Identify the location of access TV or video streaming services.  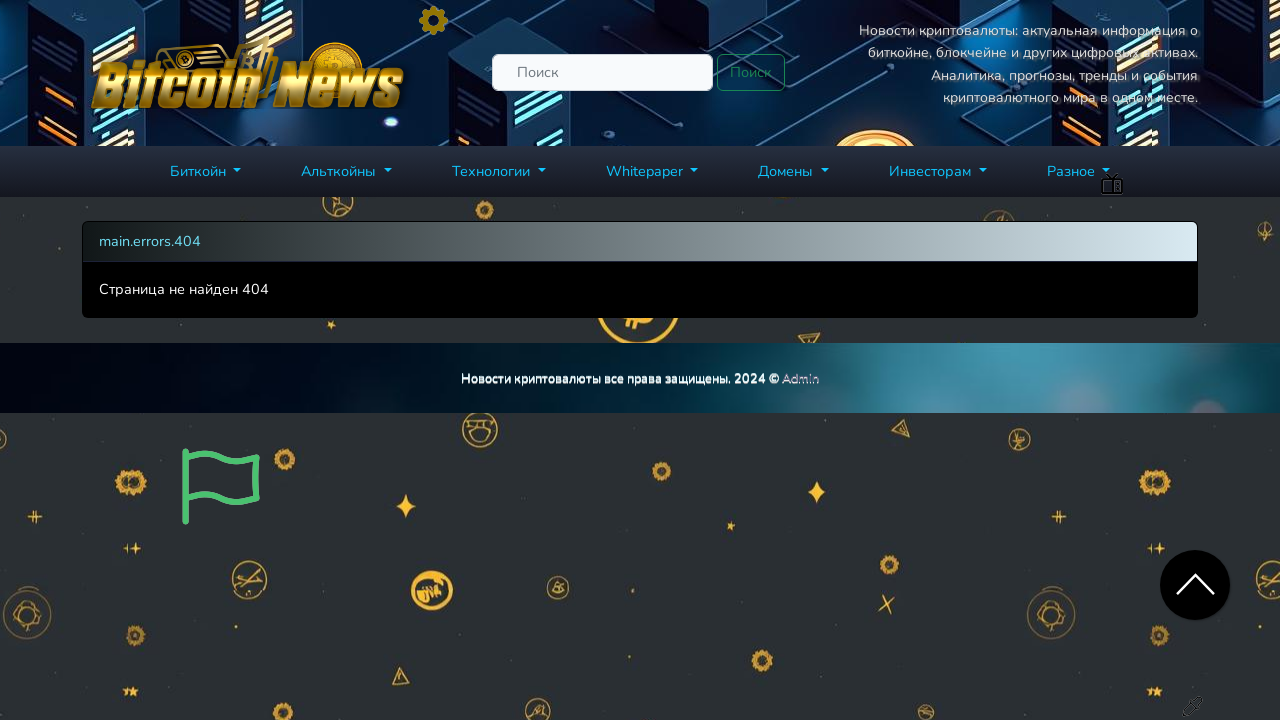
(1112, 185).